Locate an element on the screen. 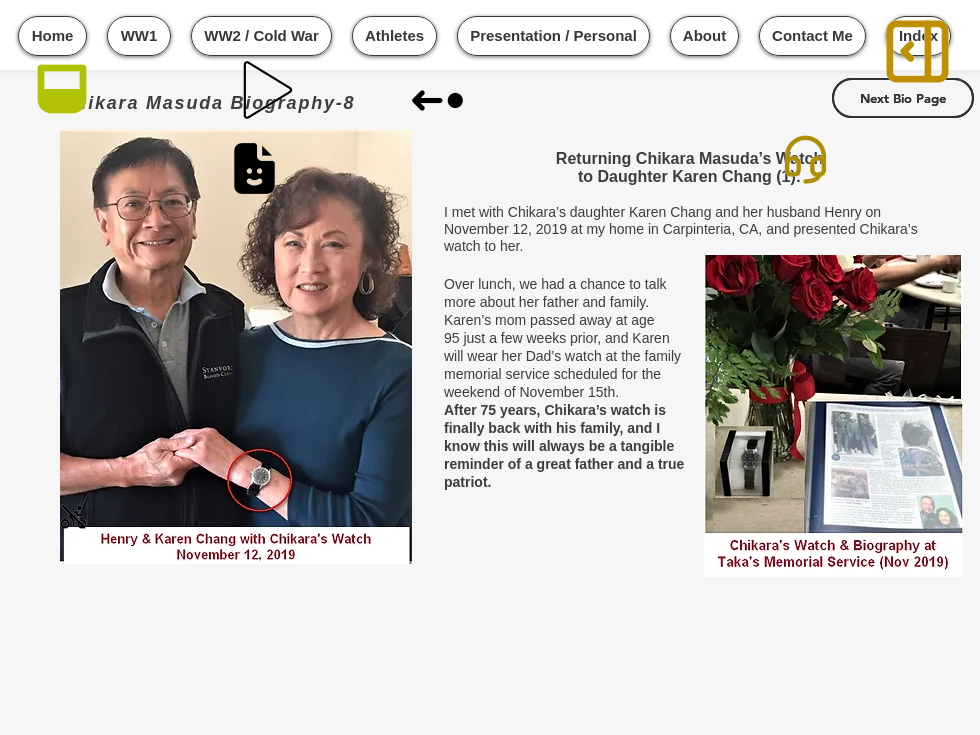 The image size is (980, 735). move selected item to the left is located at coordinates (437, 100).